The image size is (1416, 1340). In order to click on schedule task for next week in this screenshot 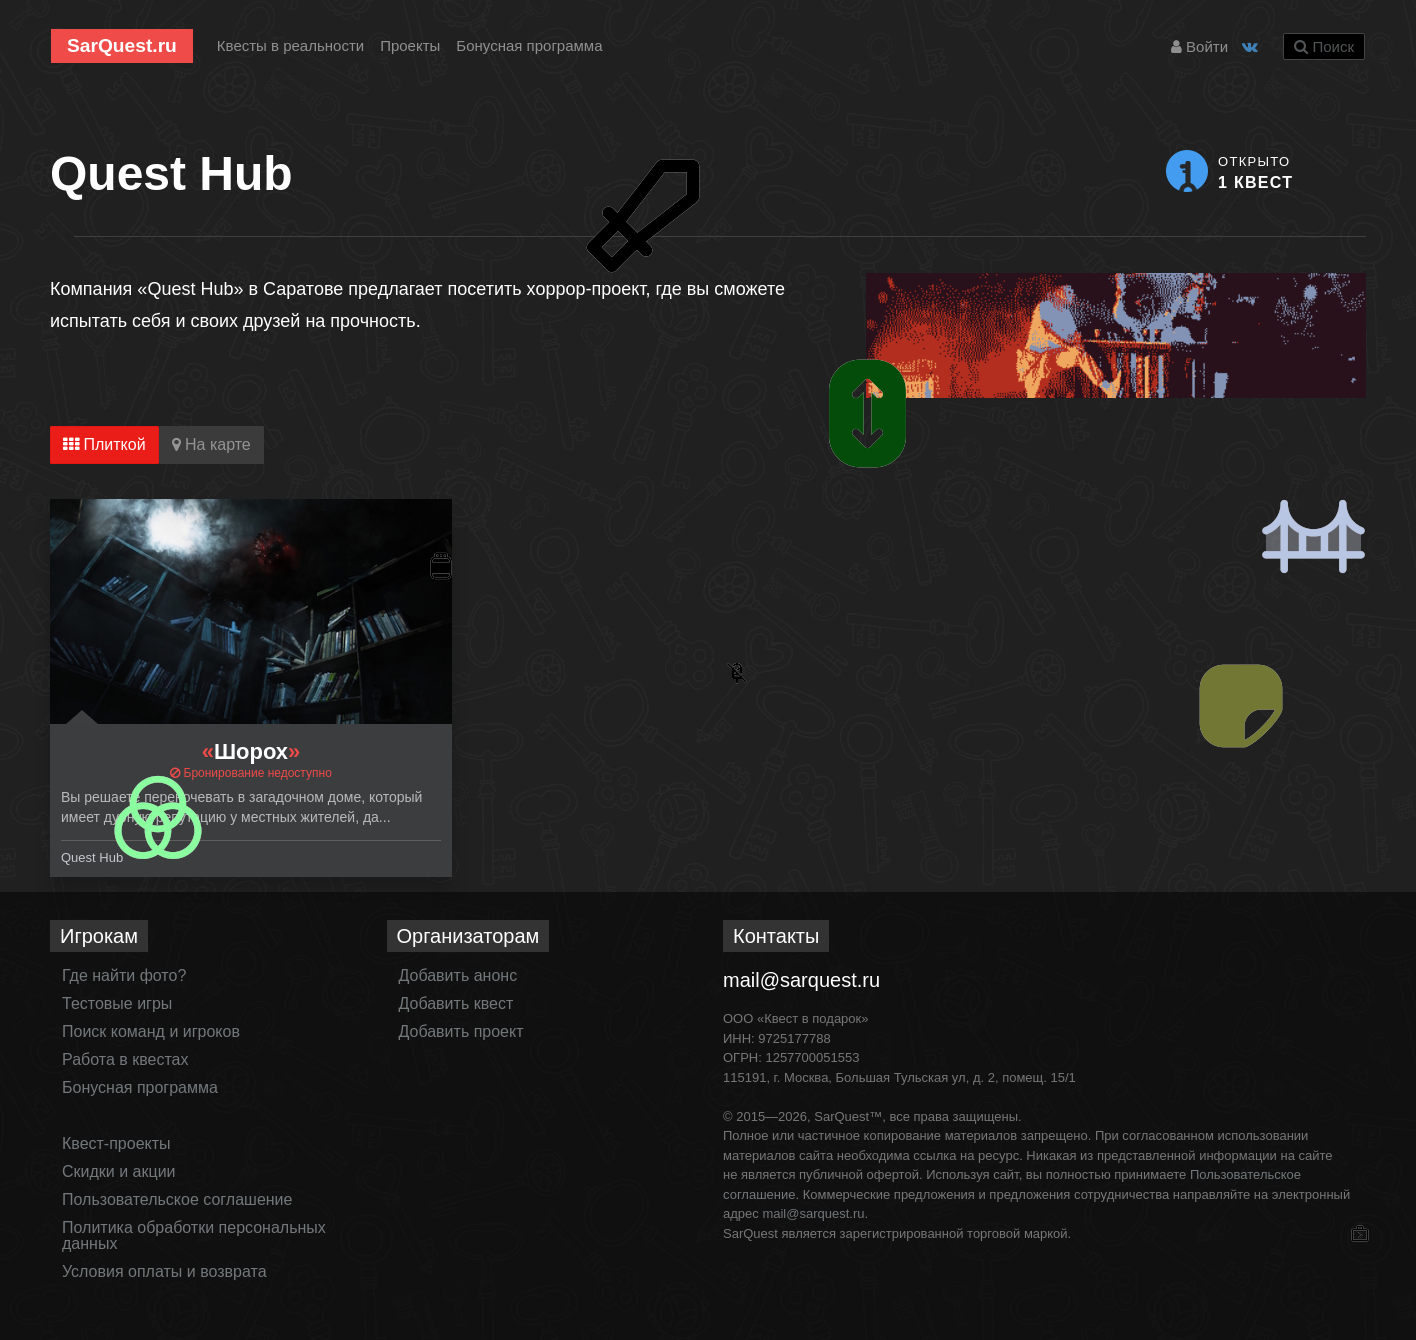, I will do `click(1360, 1233)`.